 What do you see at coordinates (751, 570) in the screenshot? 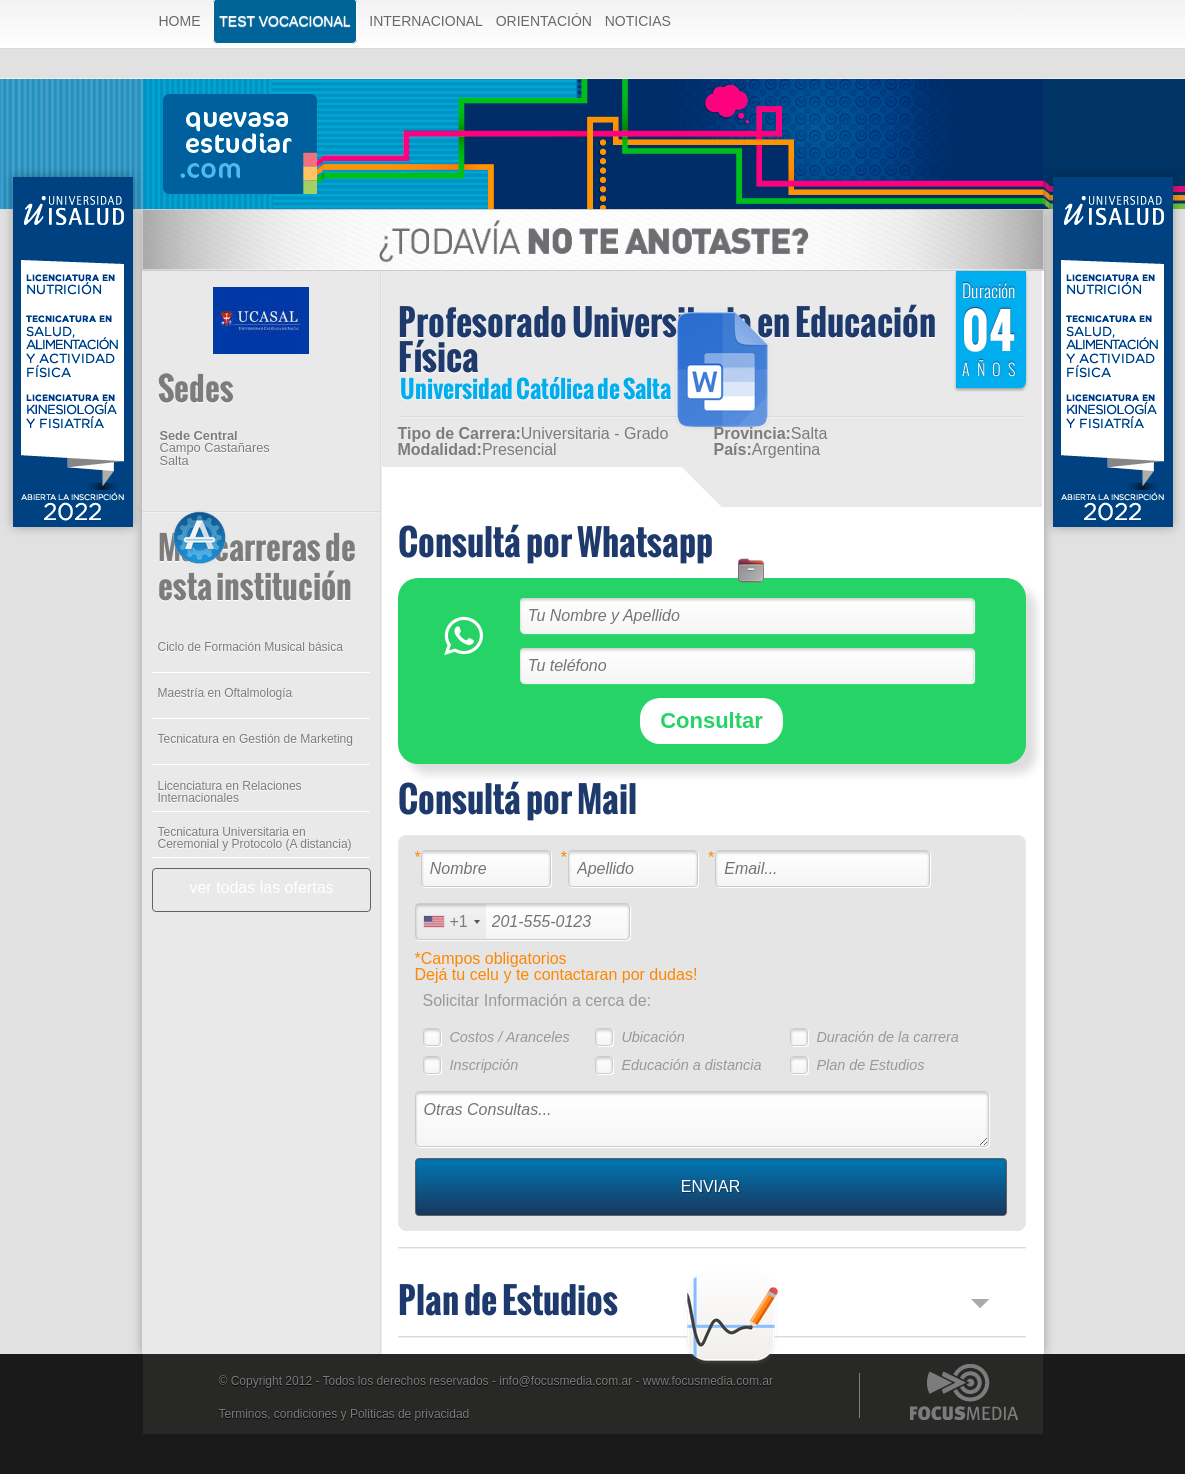
I see `open the file manager application` at bounding box center [751, 570].